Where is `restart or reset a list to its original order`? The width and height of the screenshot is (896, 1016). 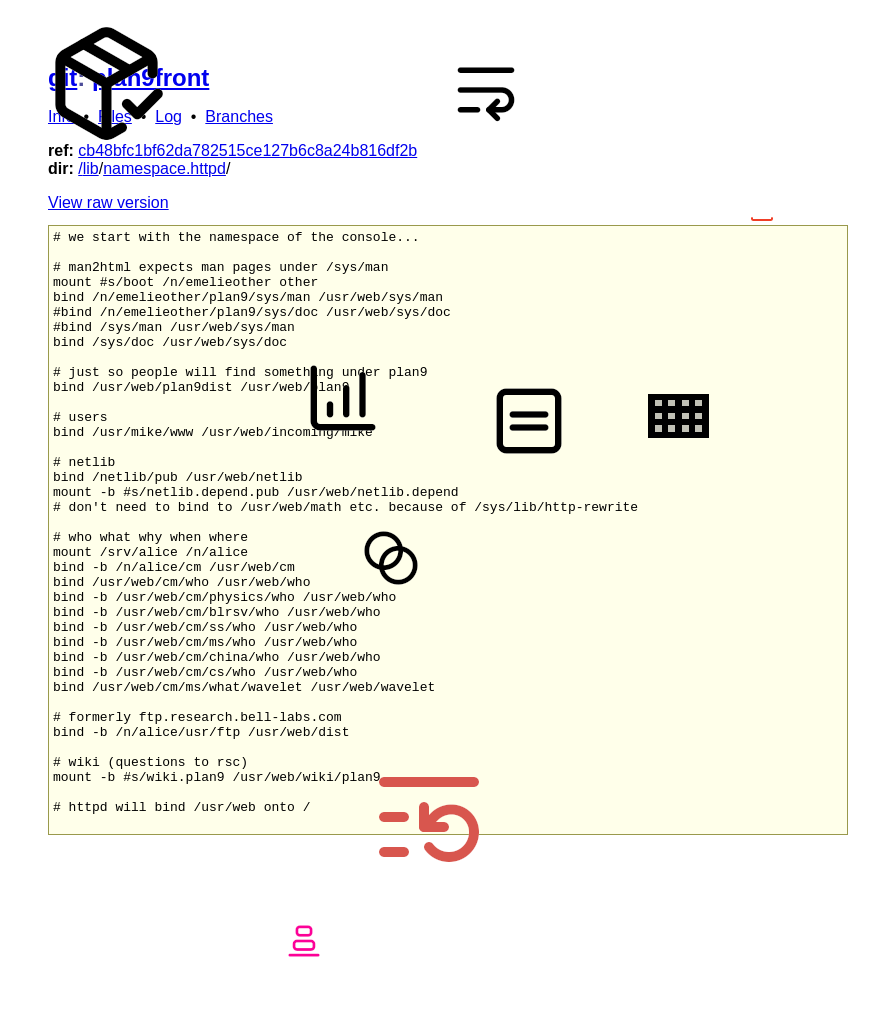 restart or reset a list to its original order is located at coordinates (429, 817).